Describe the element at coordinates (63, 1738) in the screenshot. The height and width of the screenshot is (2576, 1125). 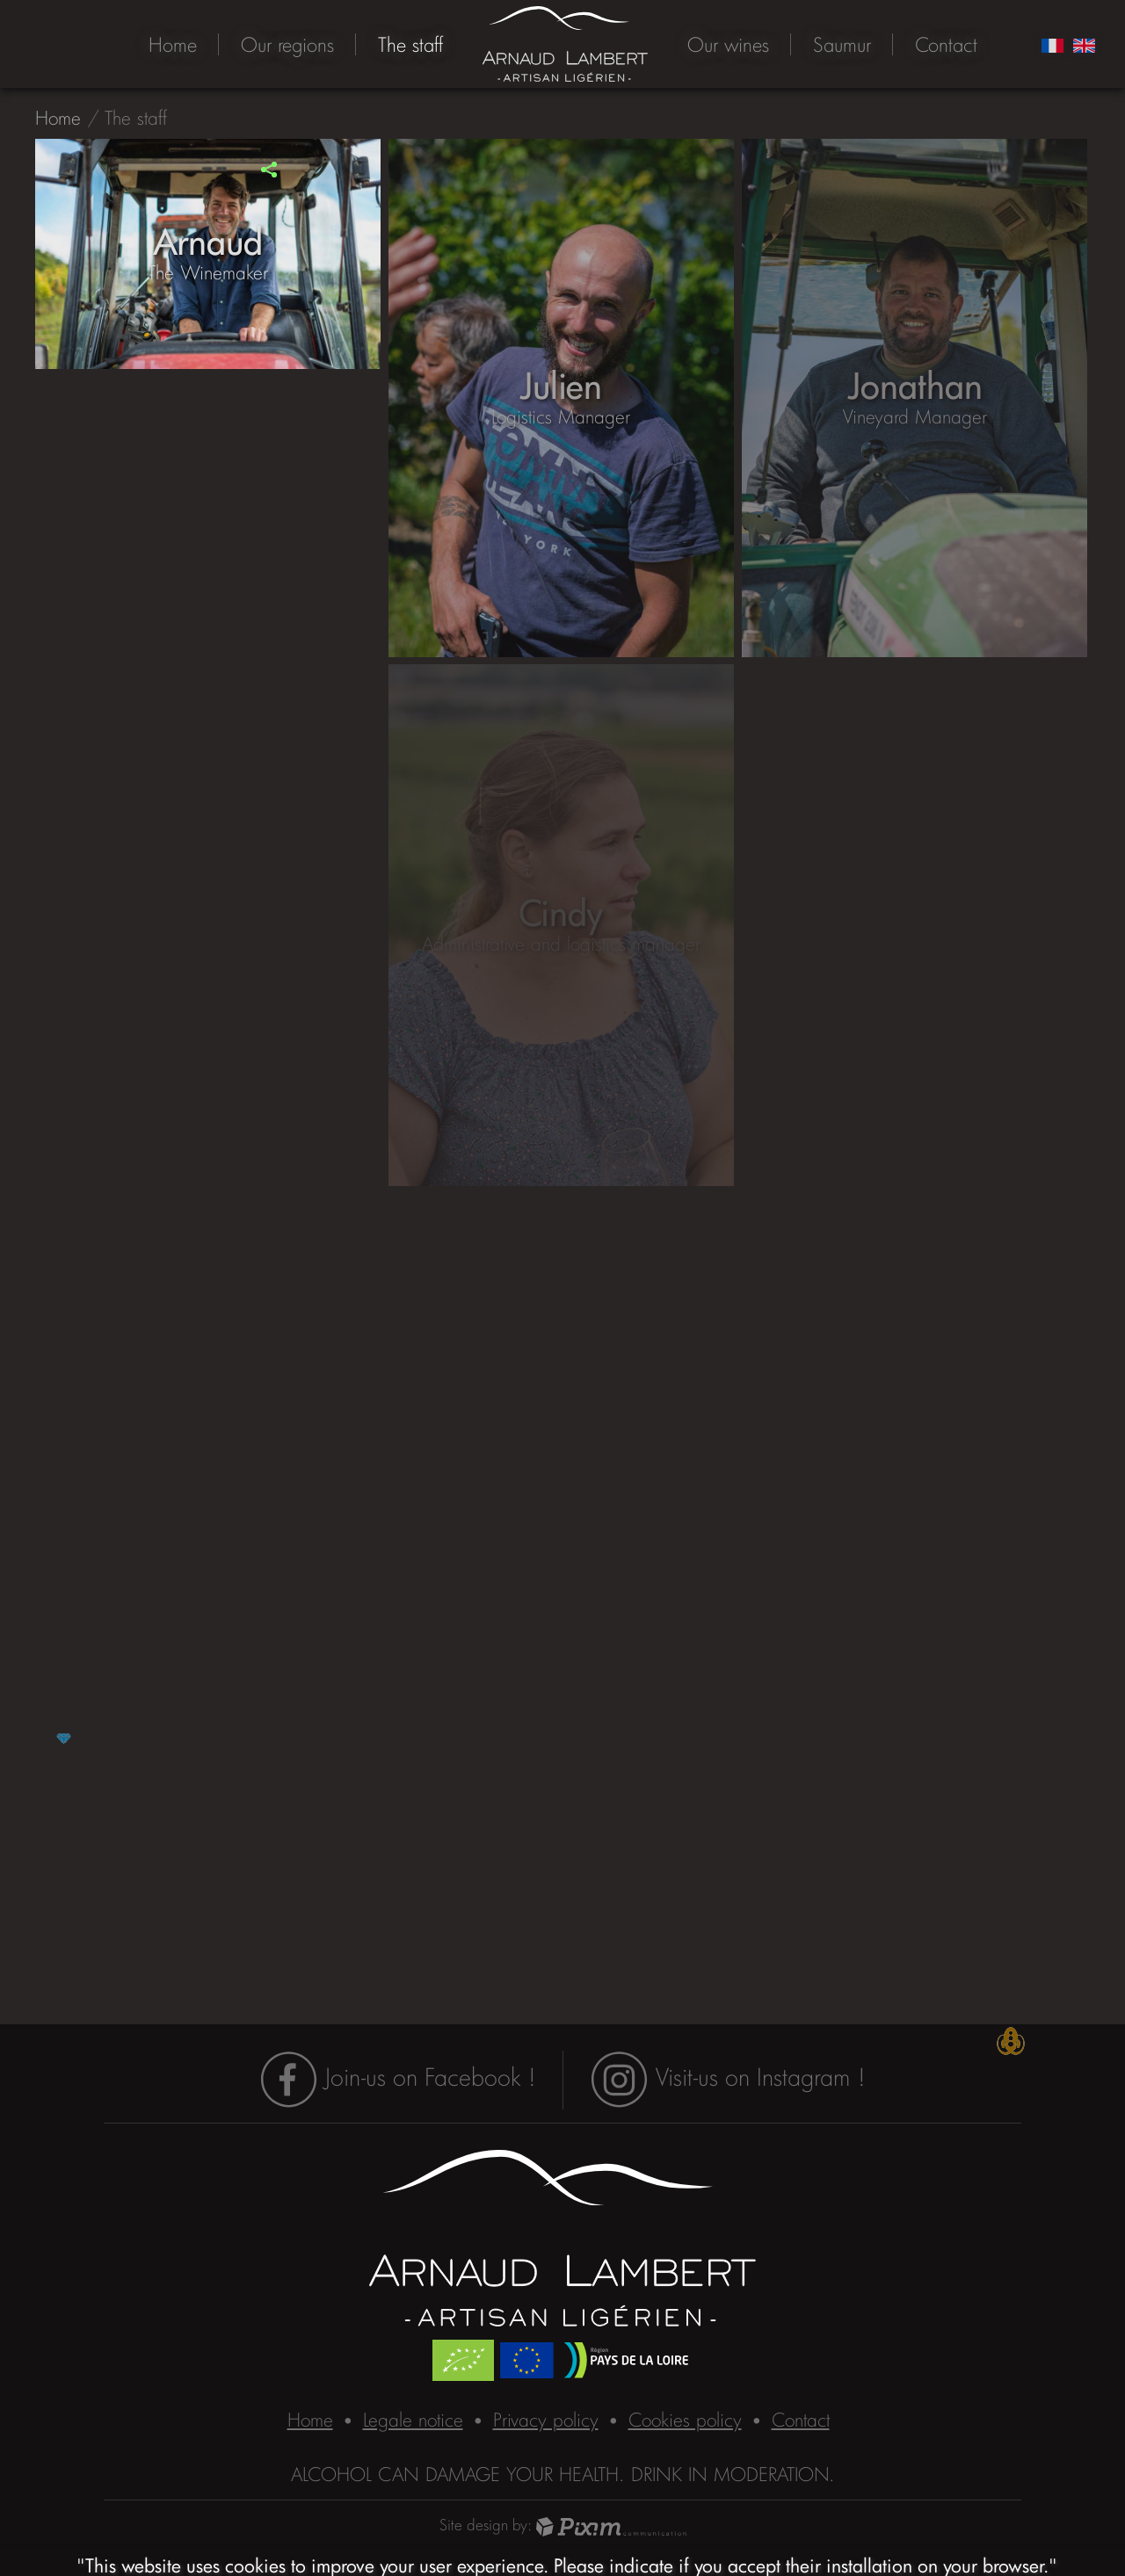
I see `indicates premium or diamond-tier membership status` at that location.